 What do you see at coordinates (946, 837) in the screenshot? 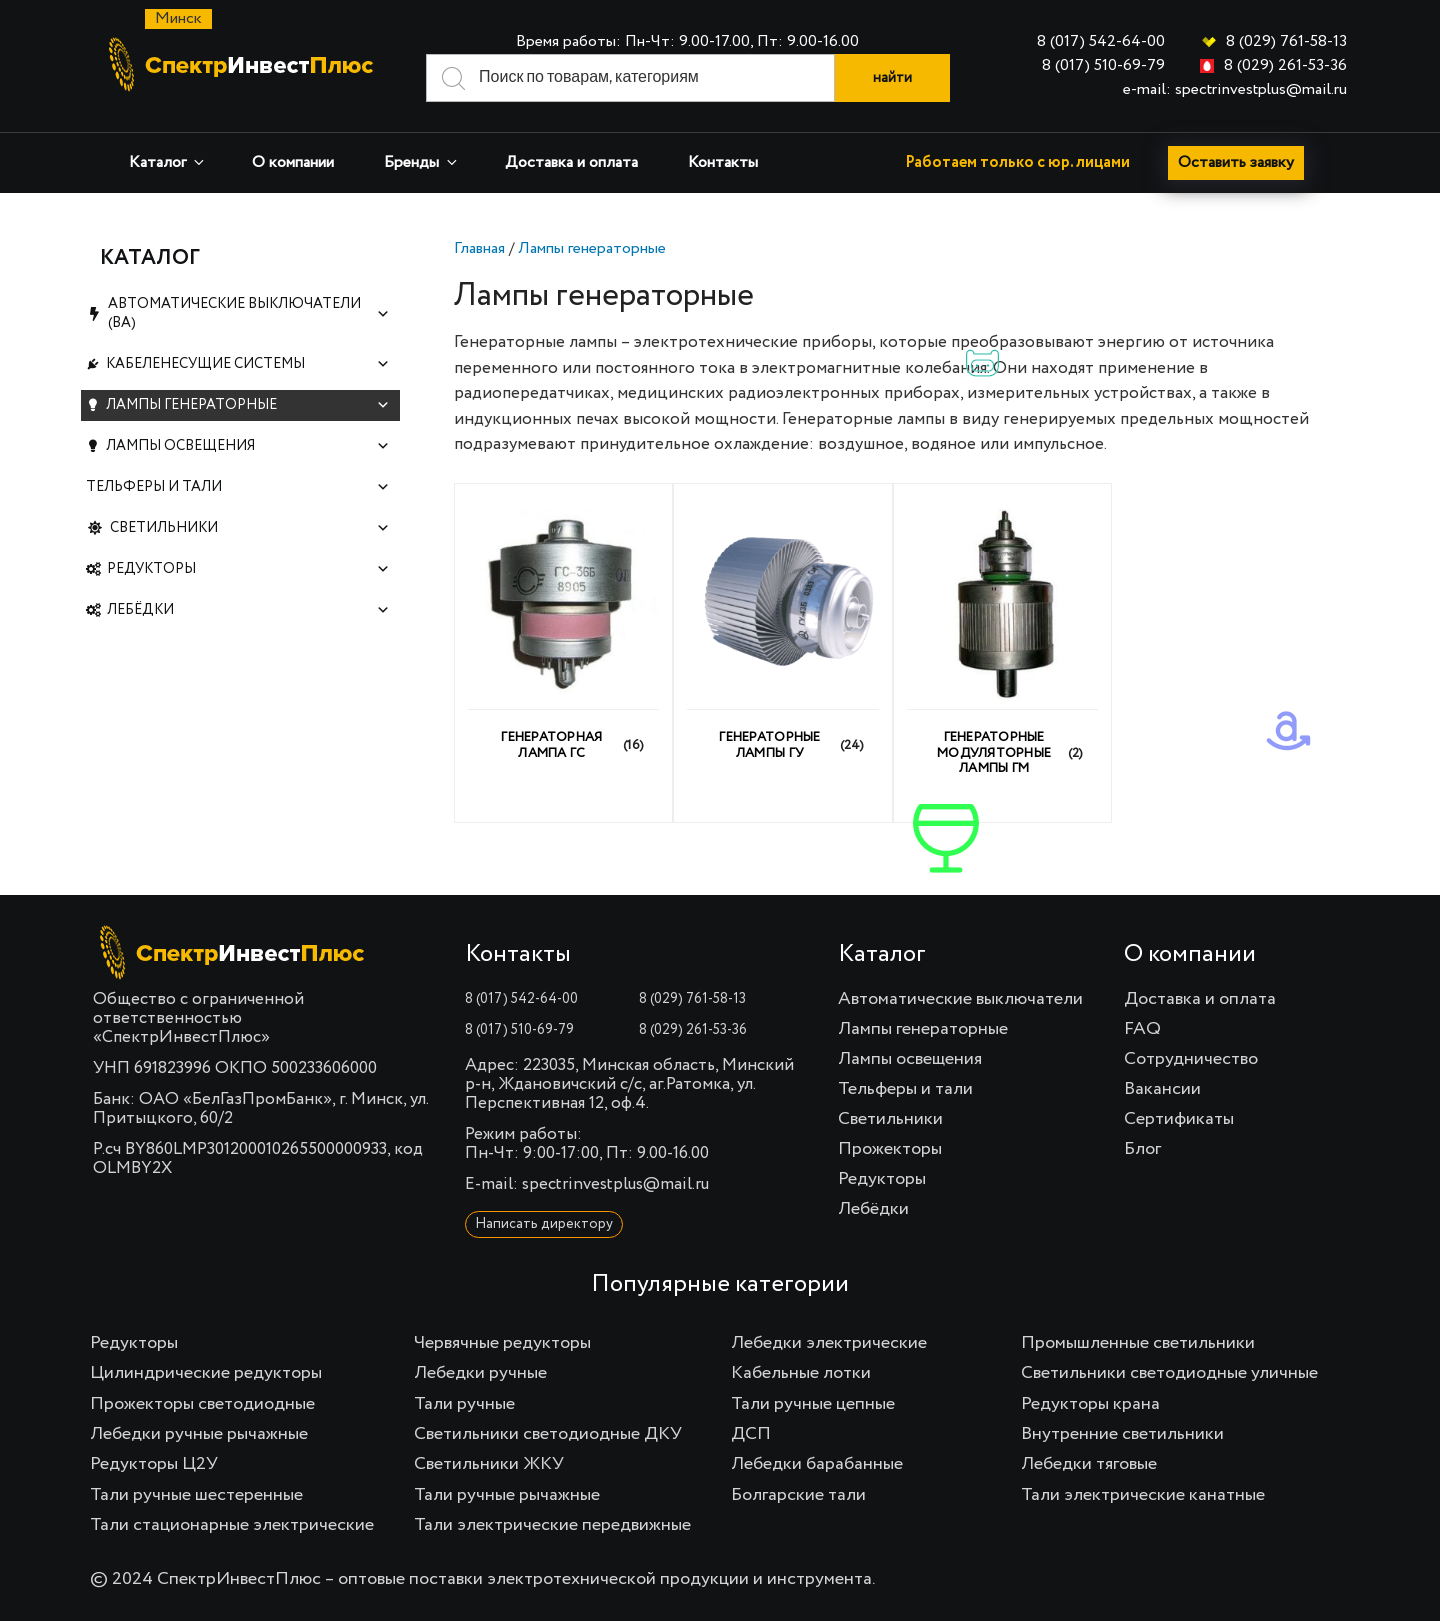
I see `browse wine or spirits menu` at bounding box center [946, 837].